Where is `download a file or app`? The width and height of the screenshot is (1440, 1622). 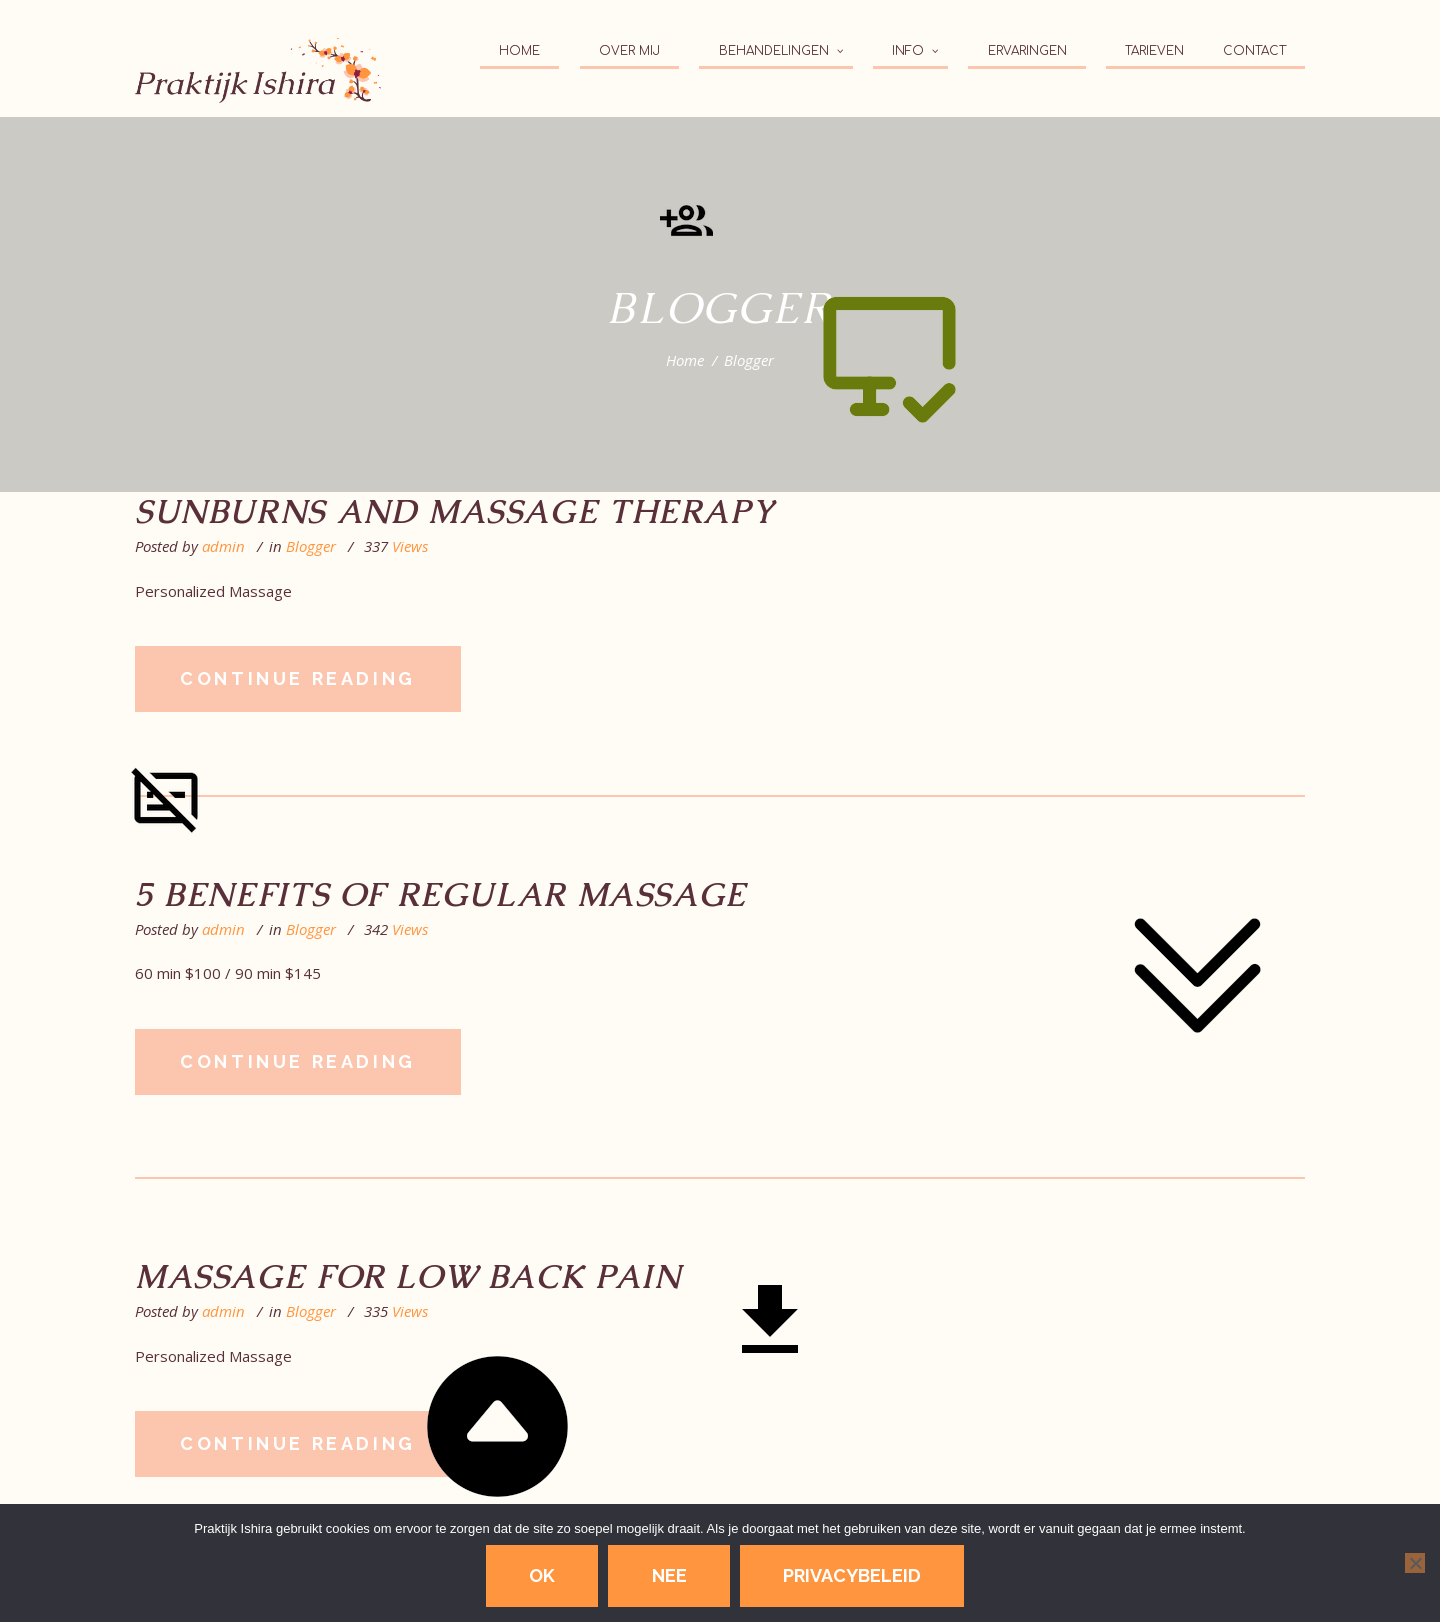 download a file or app is located at coordinates (770, 1321).